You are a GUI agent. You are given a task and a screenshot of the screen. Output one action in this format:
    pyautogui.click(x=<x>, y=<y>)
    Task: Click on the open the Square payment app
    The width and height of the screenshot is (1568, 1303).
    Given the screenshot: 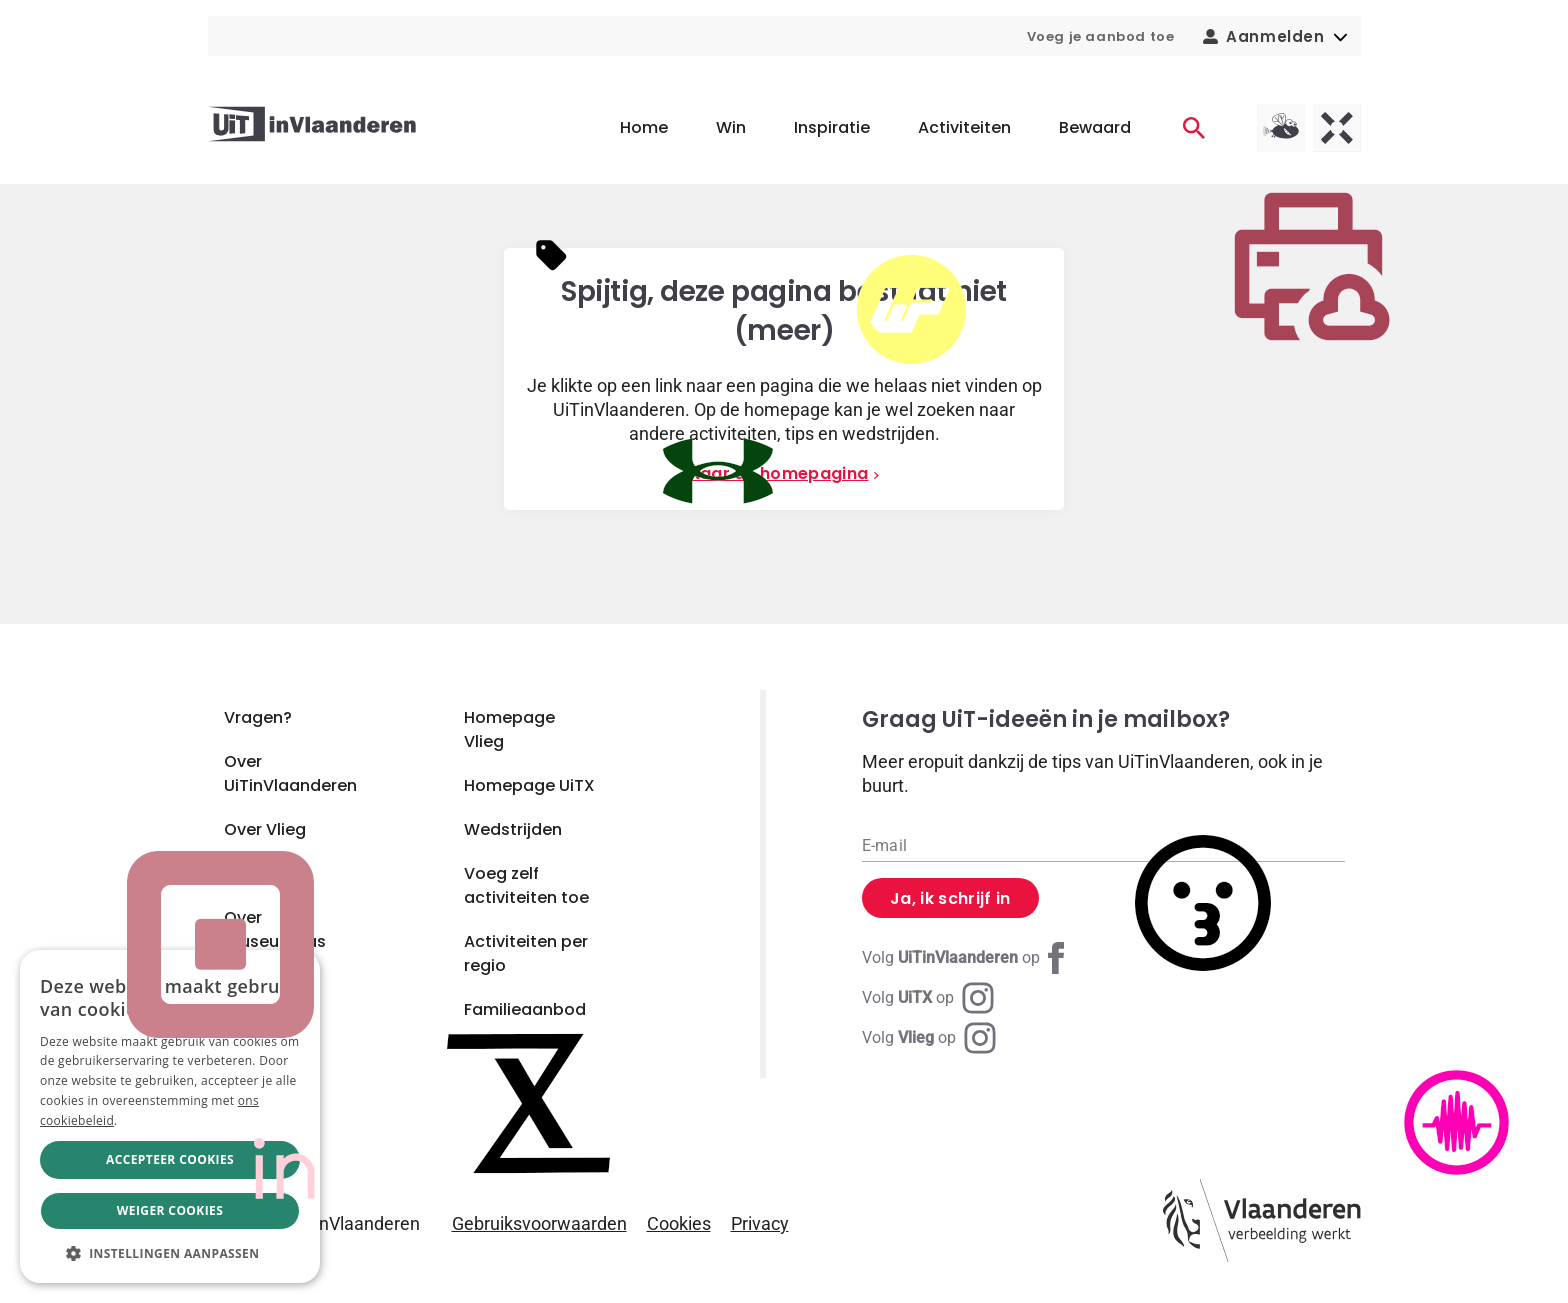 What is the action you would take?
    pyautogui.click(x=220, y=944)
    